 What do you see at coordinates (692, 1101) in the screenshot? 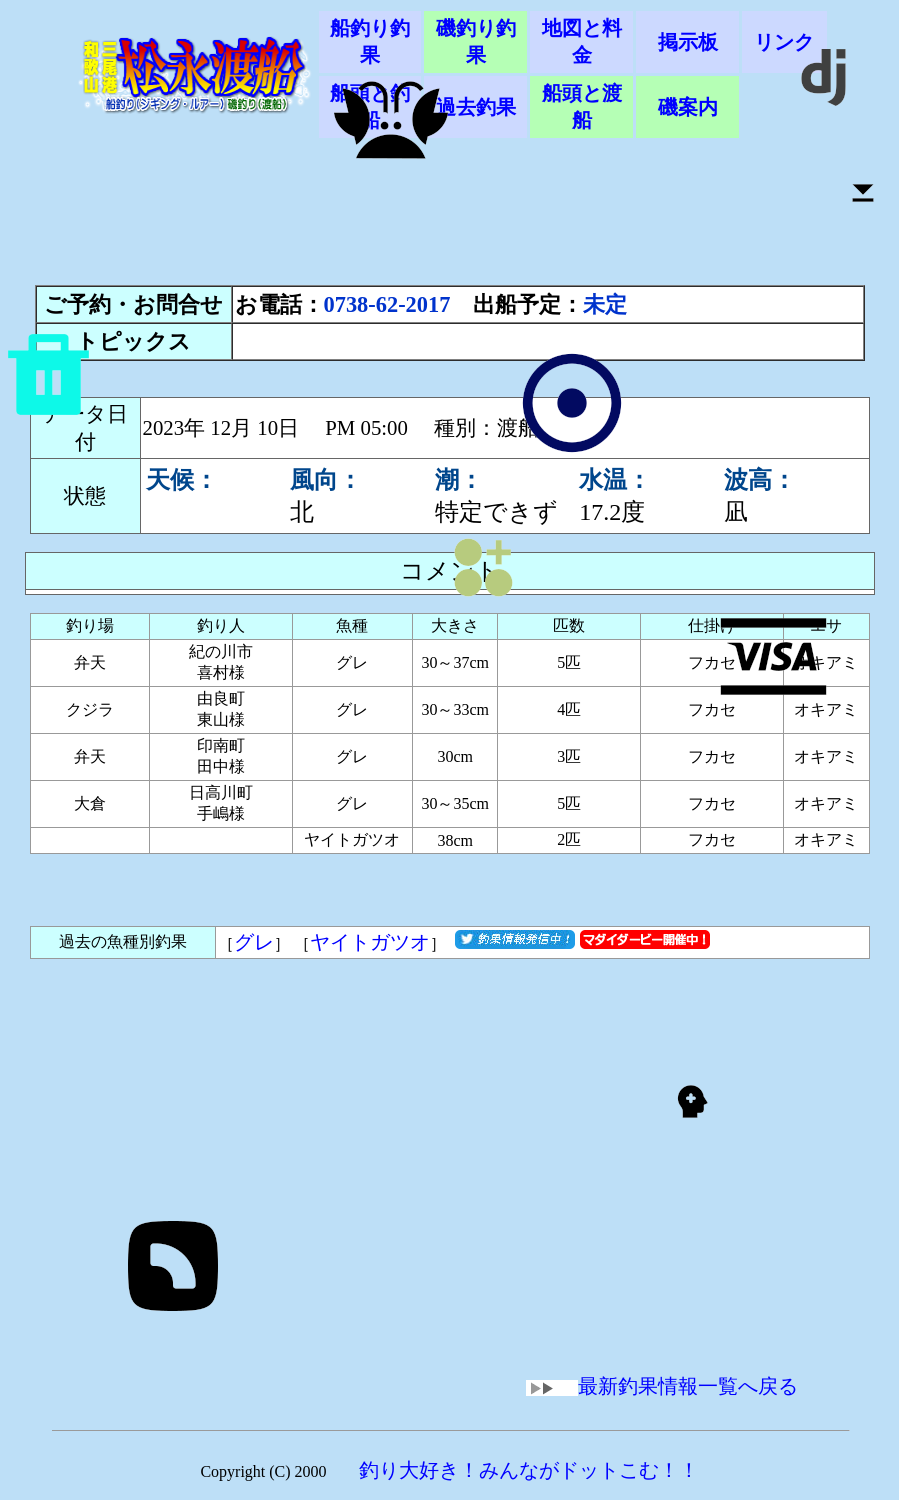
I see `access mental health resources` at bounding box center [692, 1101].